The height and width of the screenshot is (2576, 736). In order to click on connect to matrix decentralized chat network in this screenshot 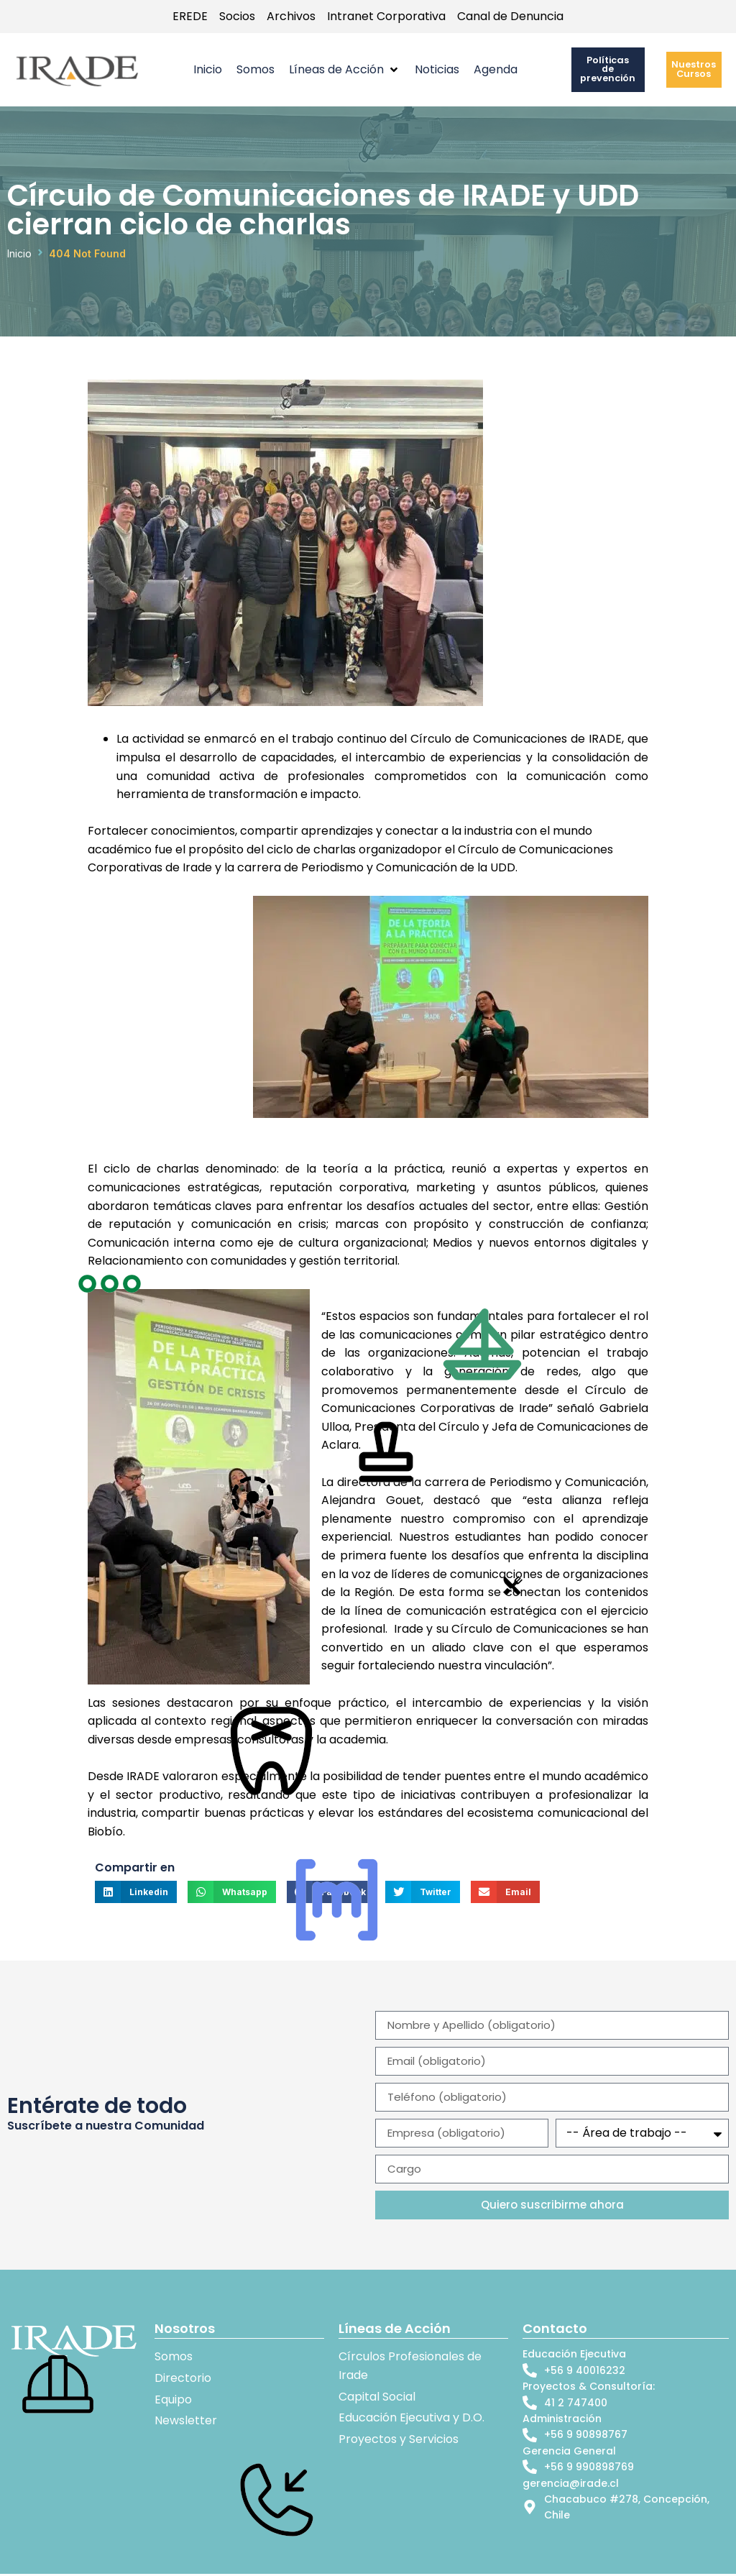, I will do `click(336, 1899)`.